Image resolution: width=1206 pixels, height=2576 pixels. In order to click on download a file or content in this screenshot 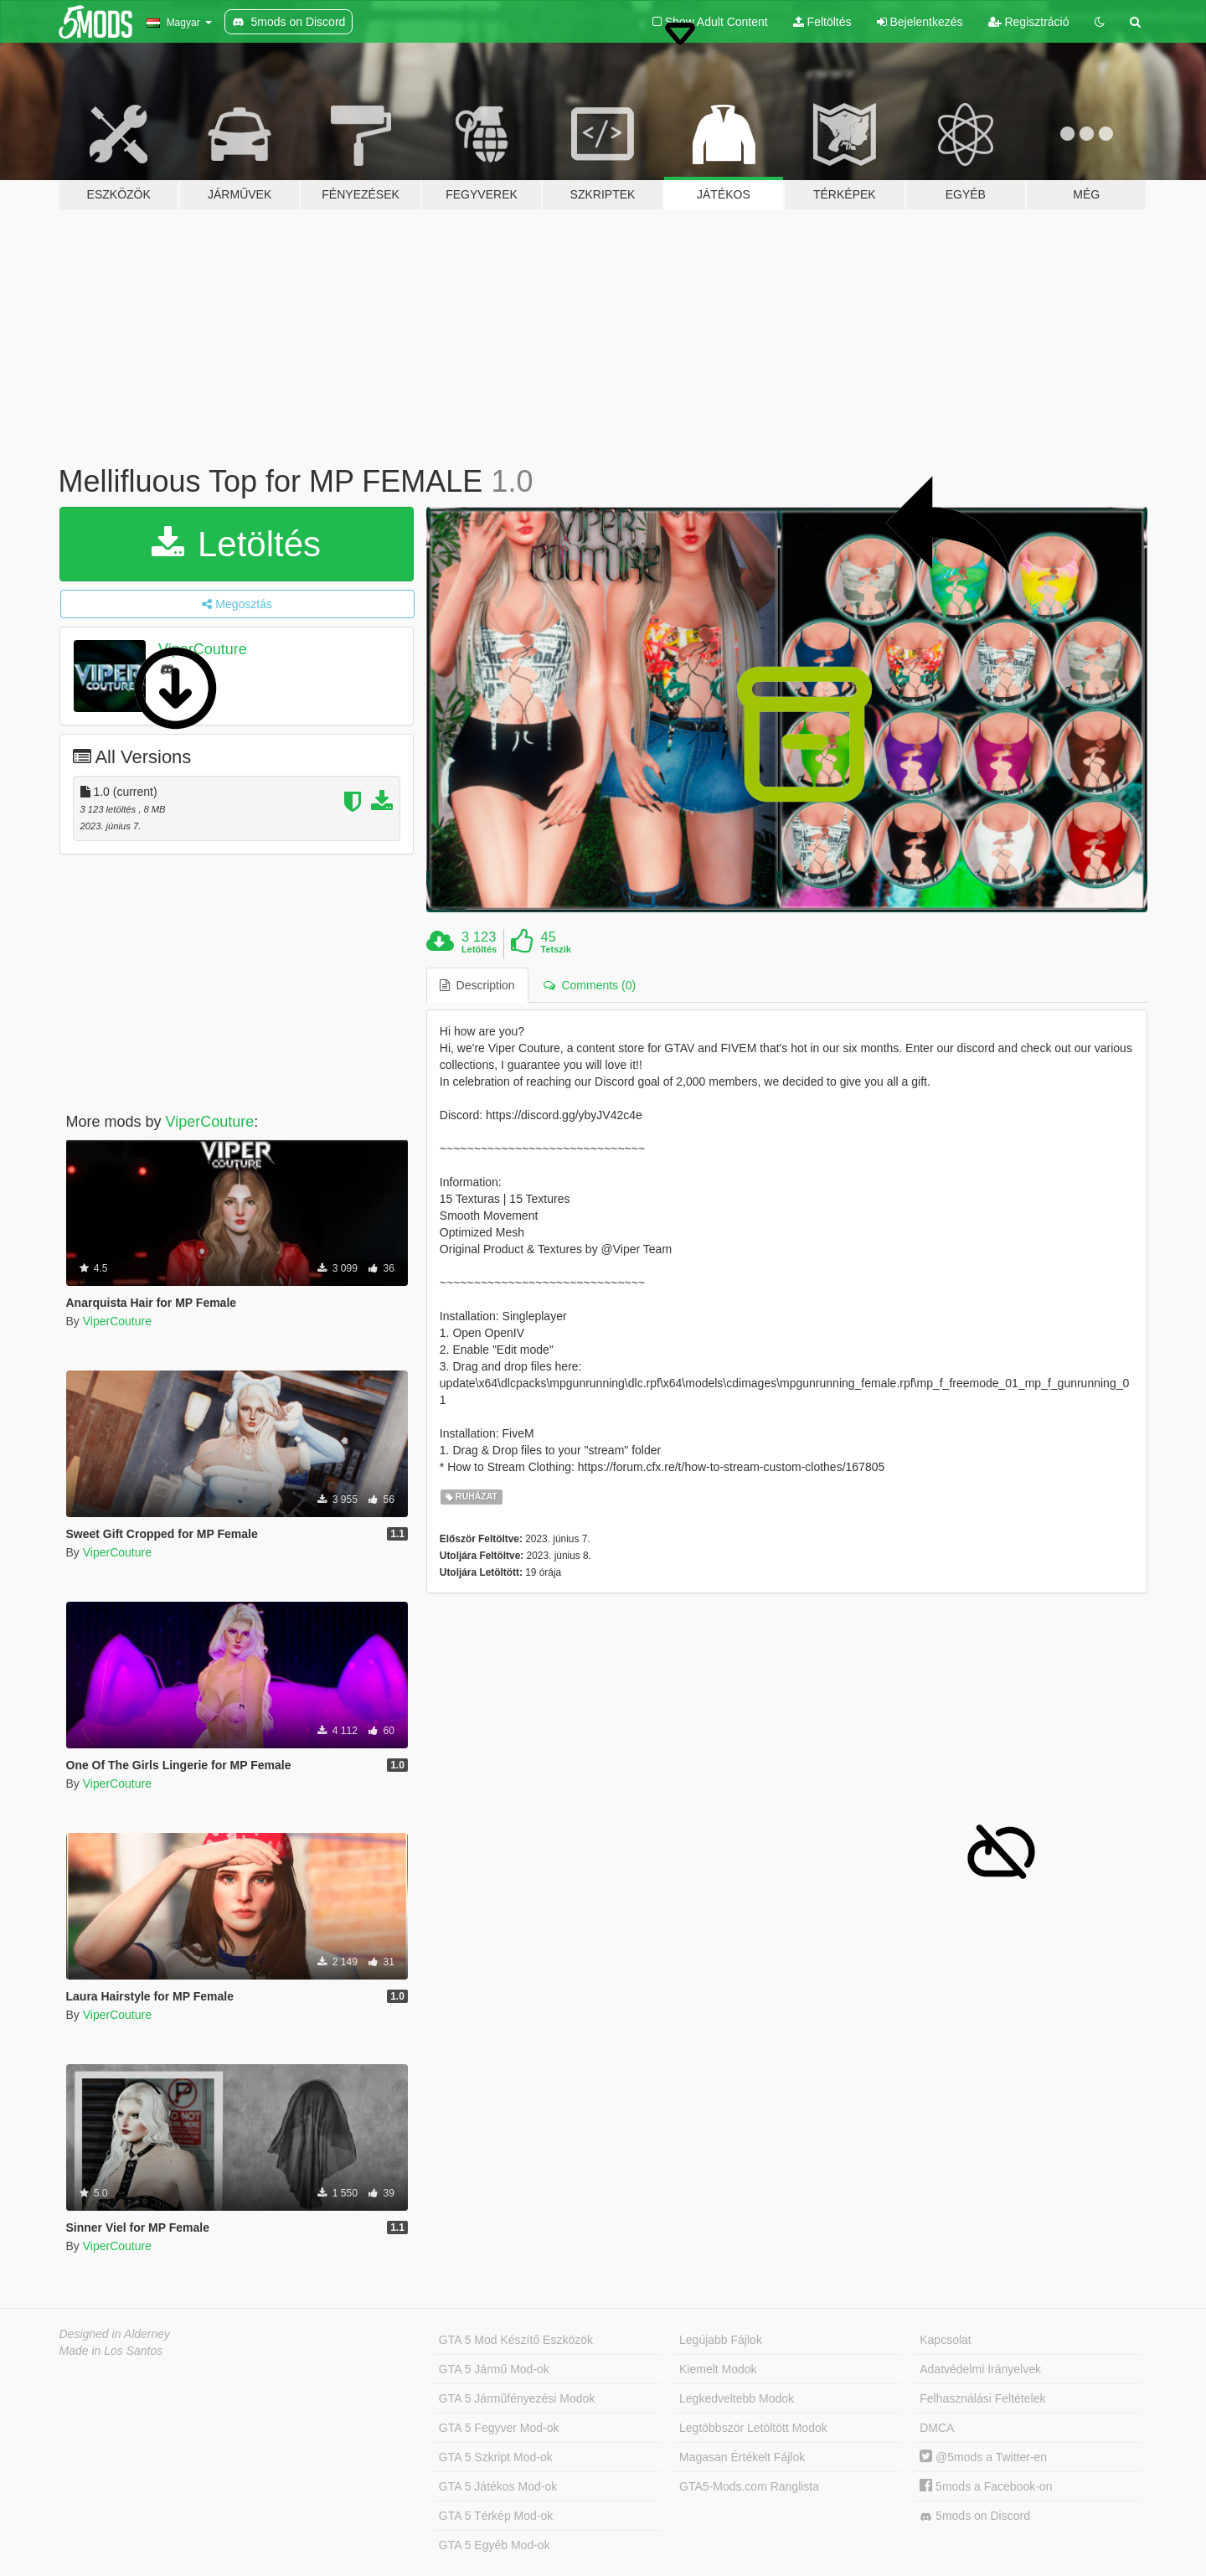, I will do `click(175, 688)`.